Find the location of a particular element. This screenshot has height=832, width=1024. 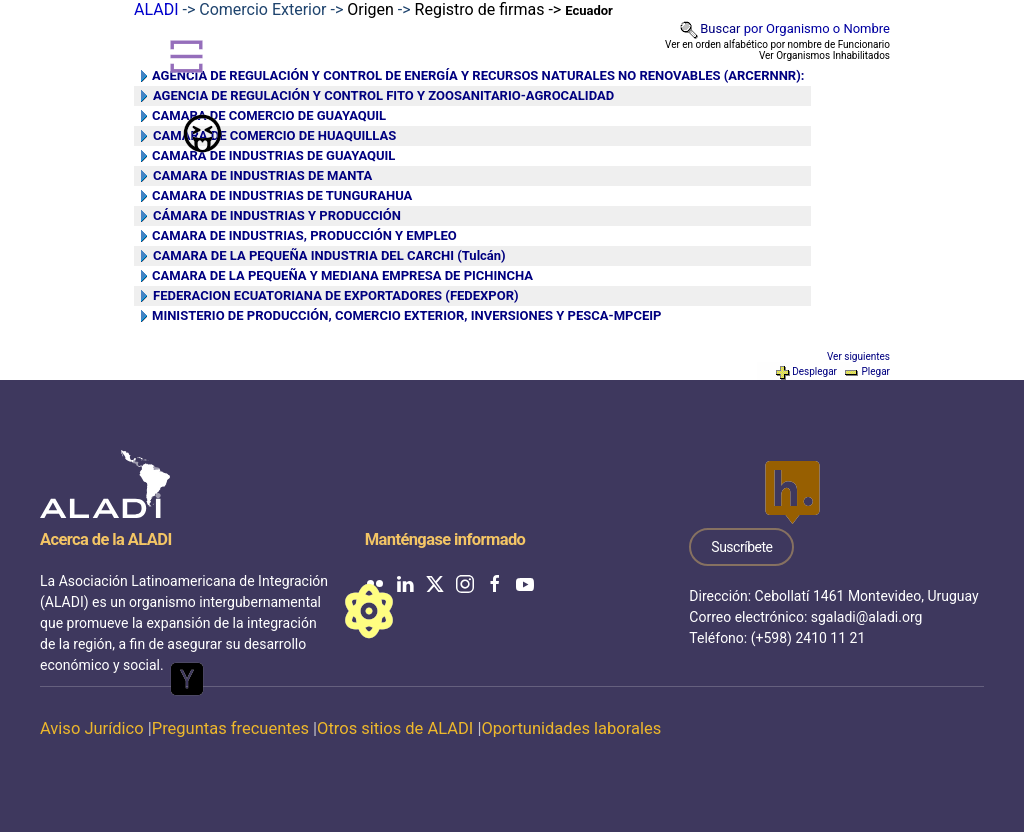

open hacker news is located at coordinates (187, 679).